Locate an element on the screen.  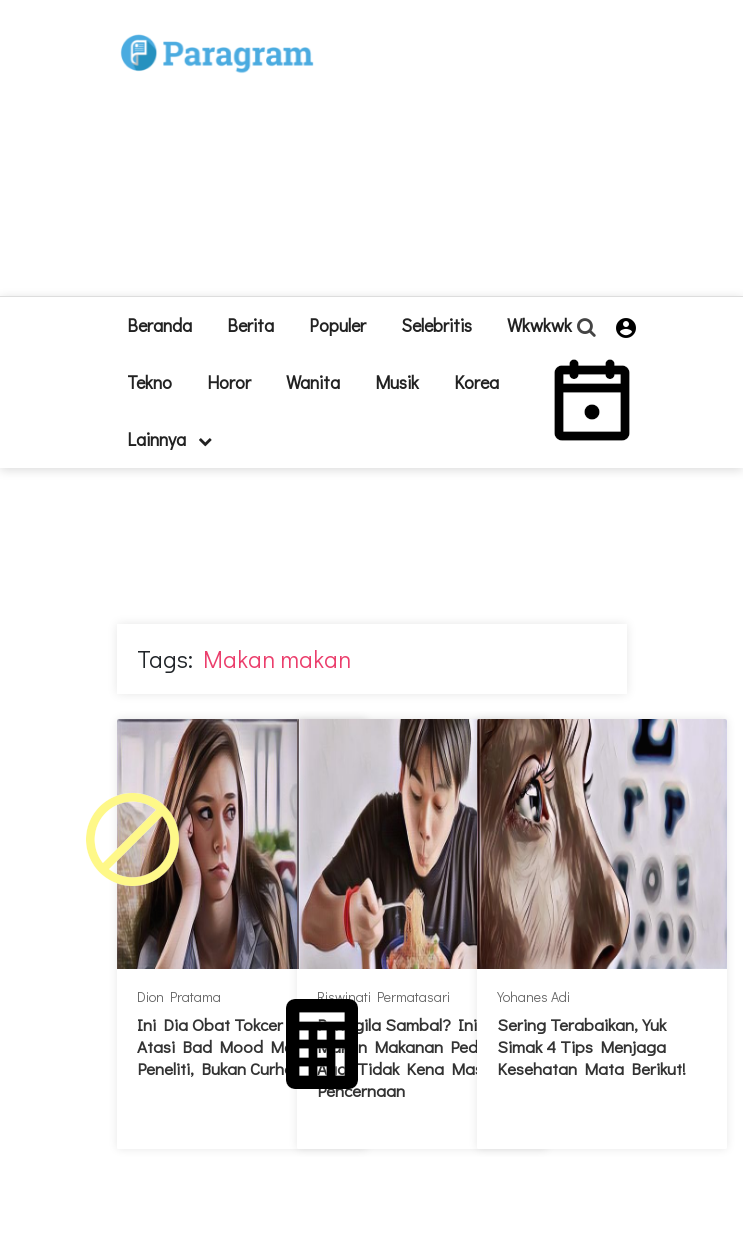
indicates an event or reminder on today's date is located at coordinates (592, 403).